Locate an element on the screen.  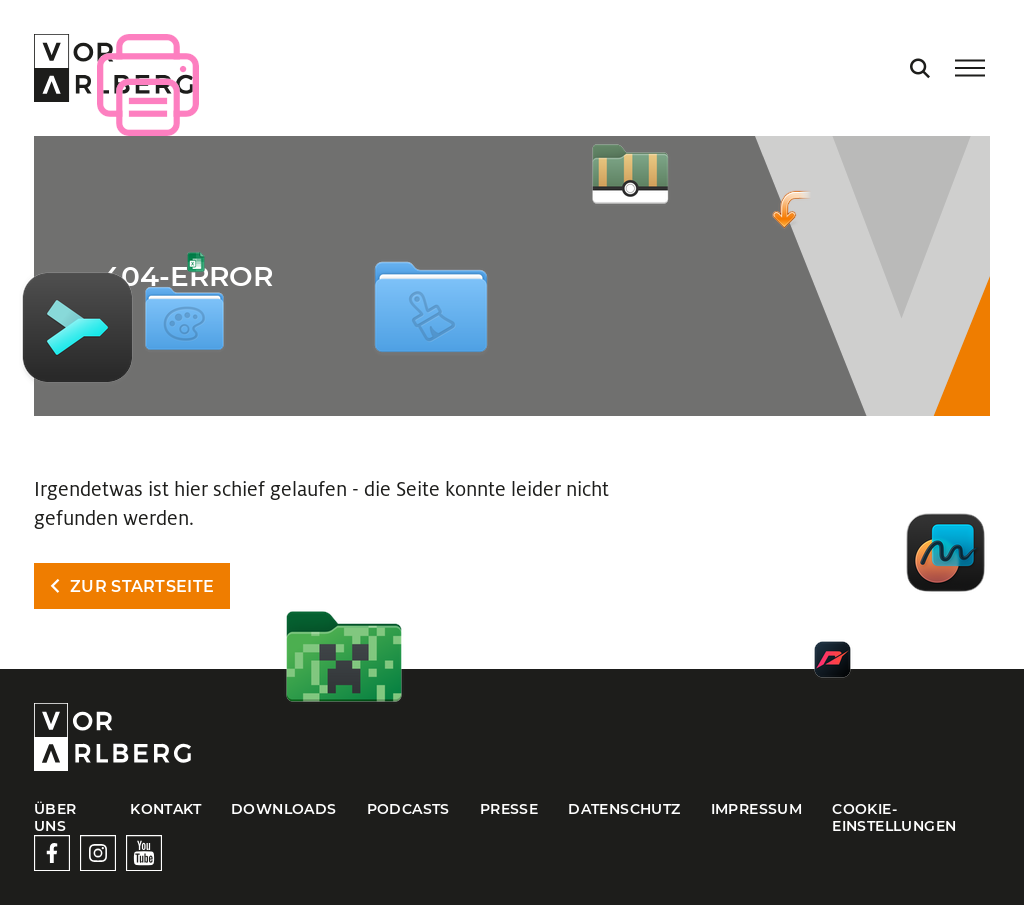
open freeform app for brainstorming and sketching is located at coordinates (945, 552).